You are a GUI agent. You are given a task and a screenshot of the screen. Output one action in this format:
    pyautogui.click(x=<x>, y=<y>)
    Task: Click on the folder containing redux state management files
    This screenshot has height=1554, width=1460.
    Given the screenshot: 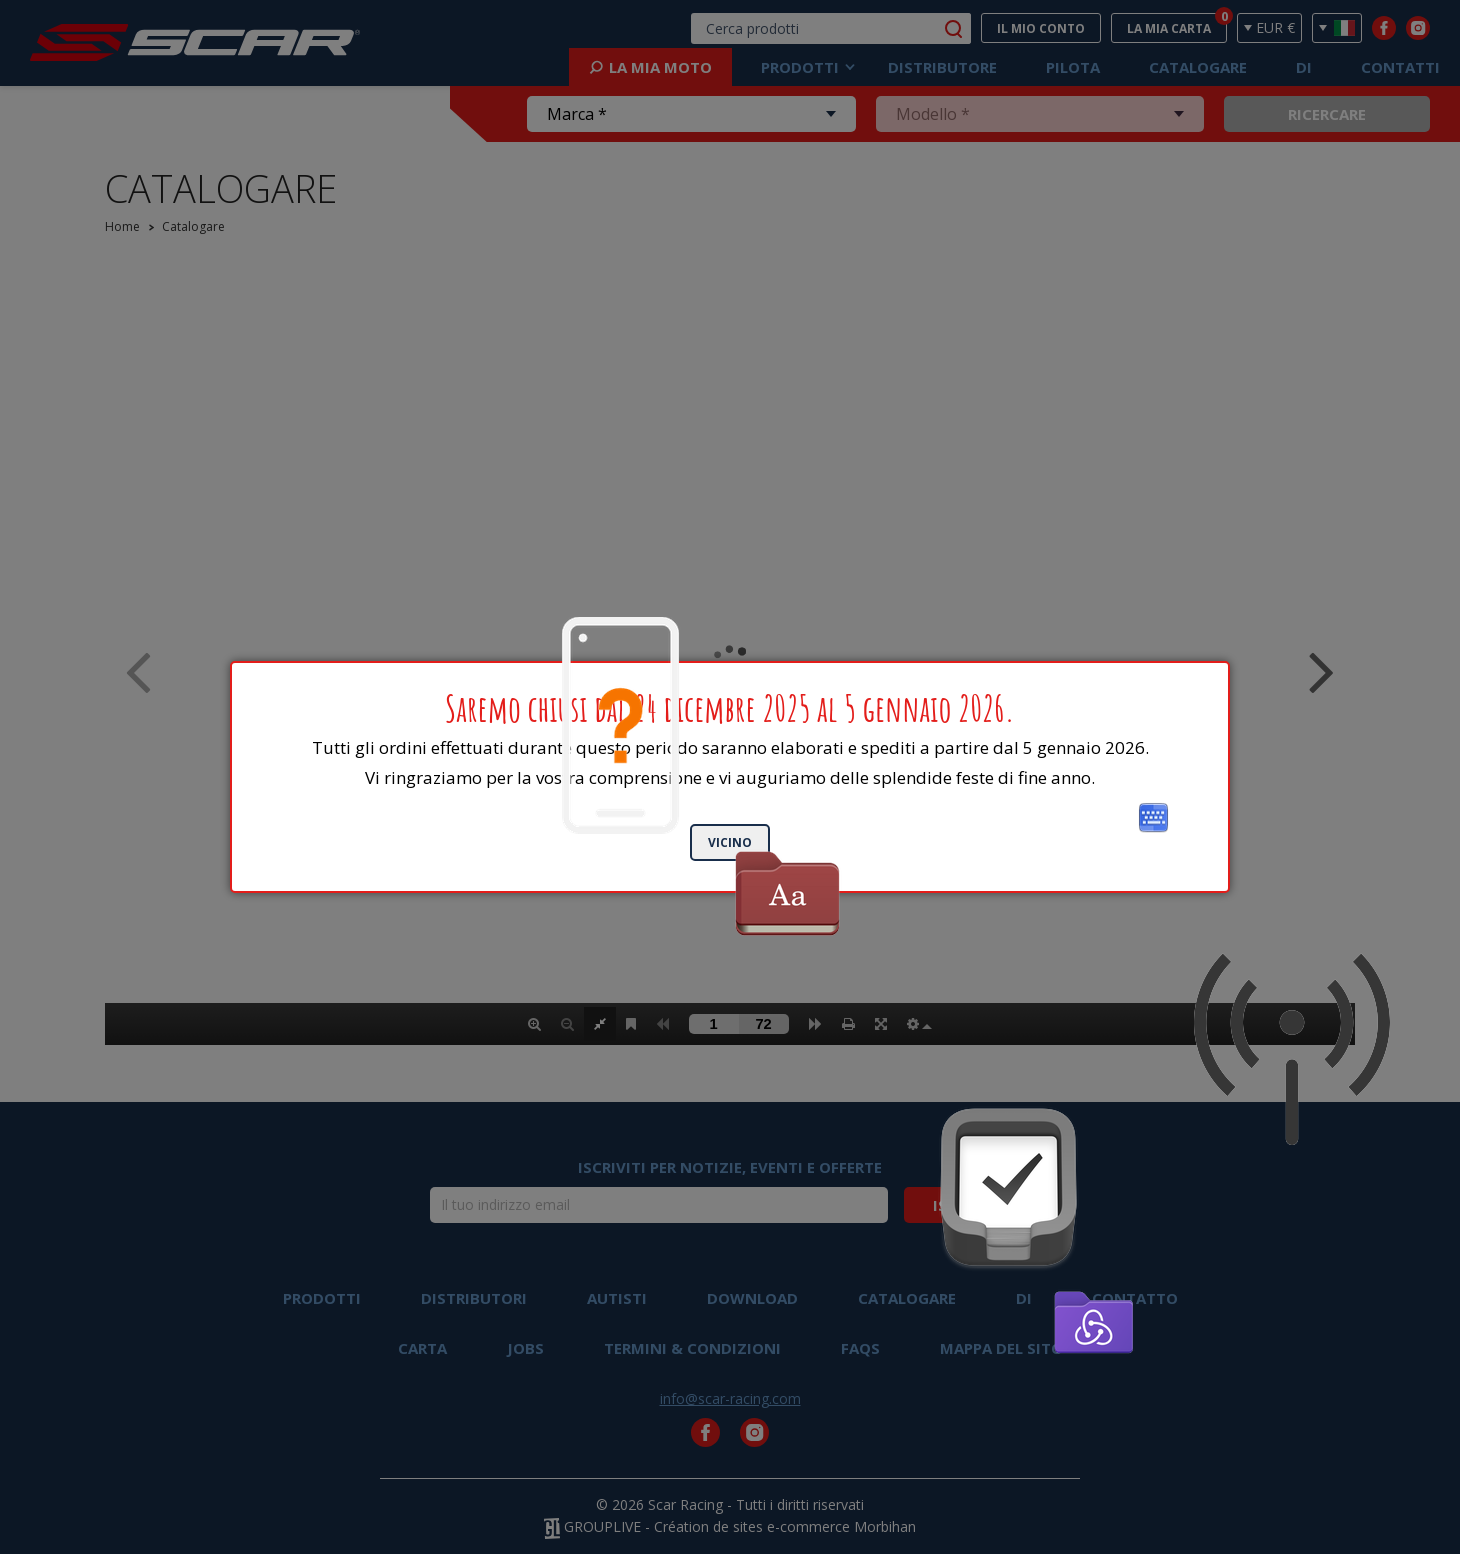 What is the action you would take?
    pyautogui.click(x=1093, y=1324)
    